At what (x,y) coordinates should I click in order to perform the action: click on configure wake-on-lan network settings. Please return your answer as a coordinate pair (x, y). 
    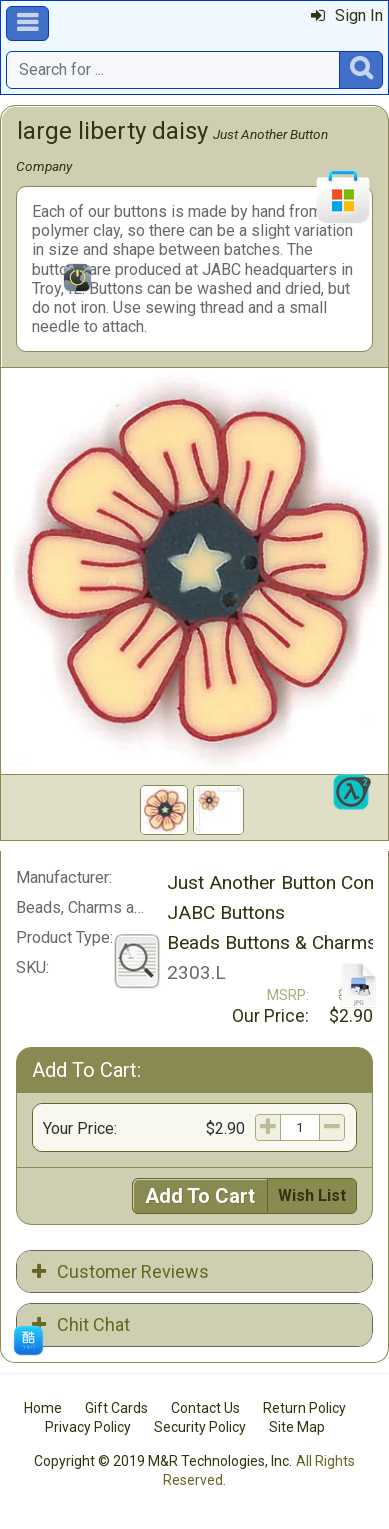
    Looking at the image, I should click on (77, 277).